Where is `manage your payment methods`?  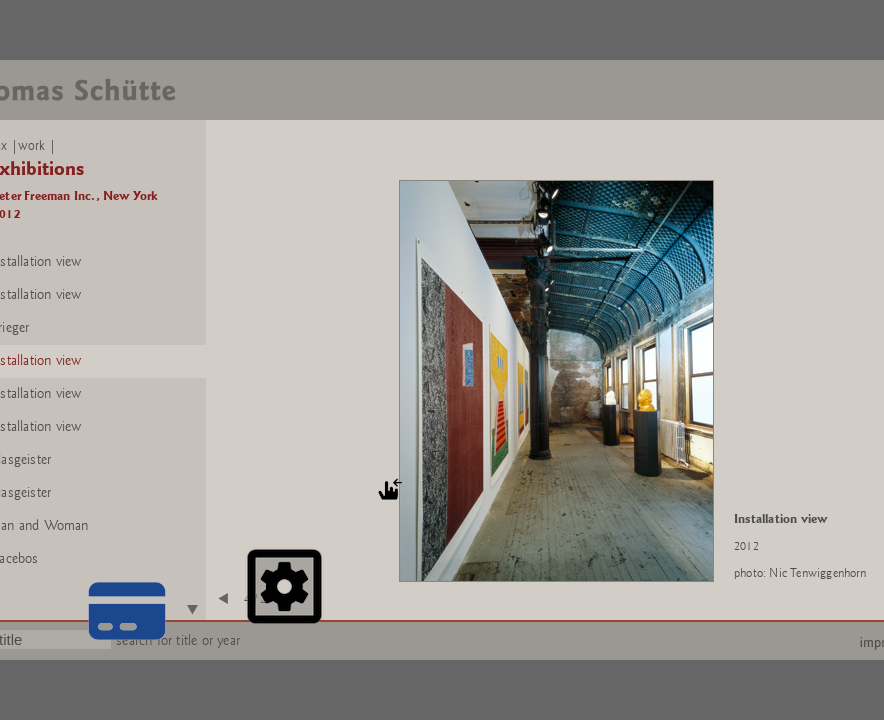
manage your payment methods is located at coordinates (127, 611).